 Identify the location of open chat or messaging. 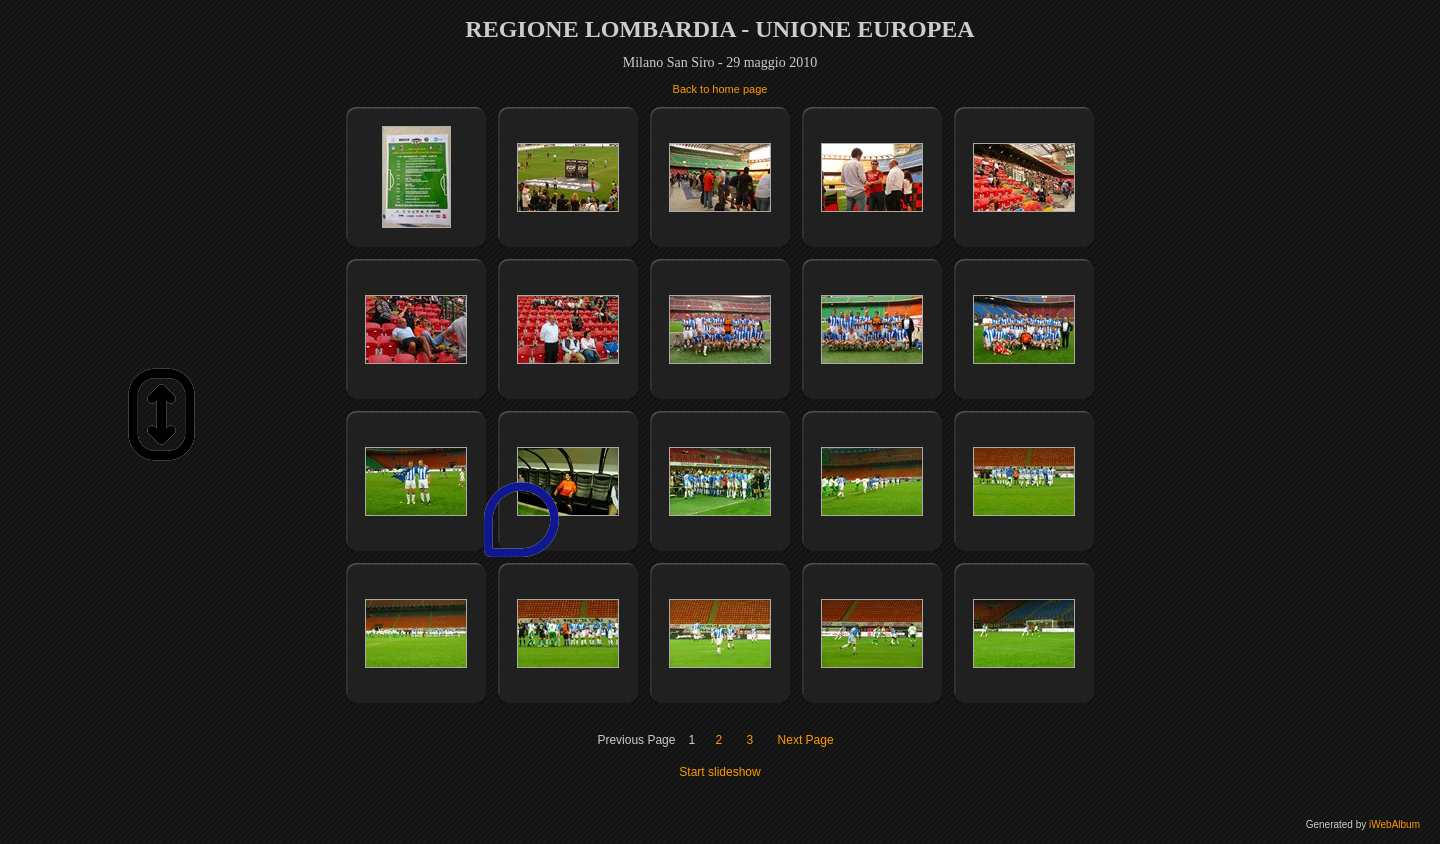
(520, 521).